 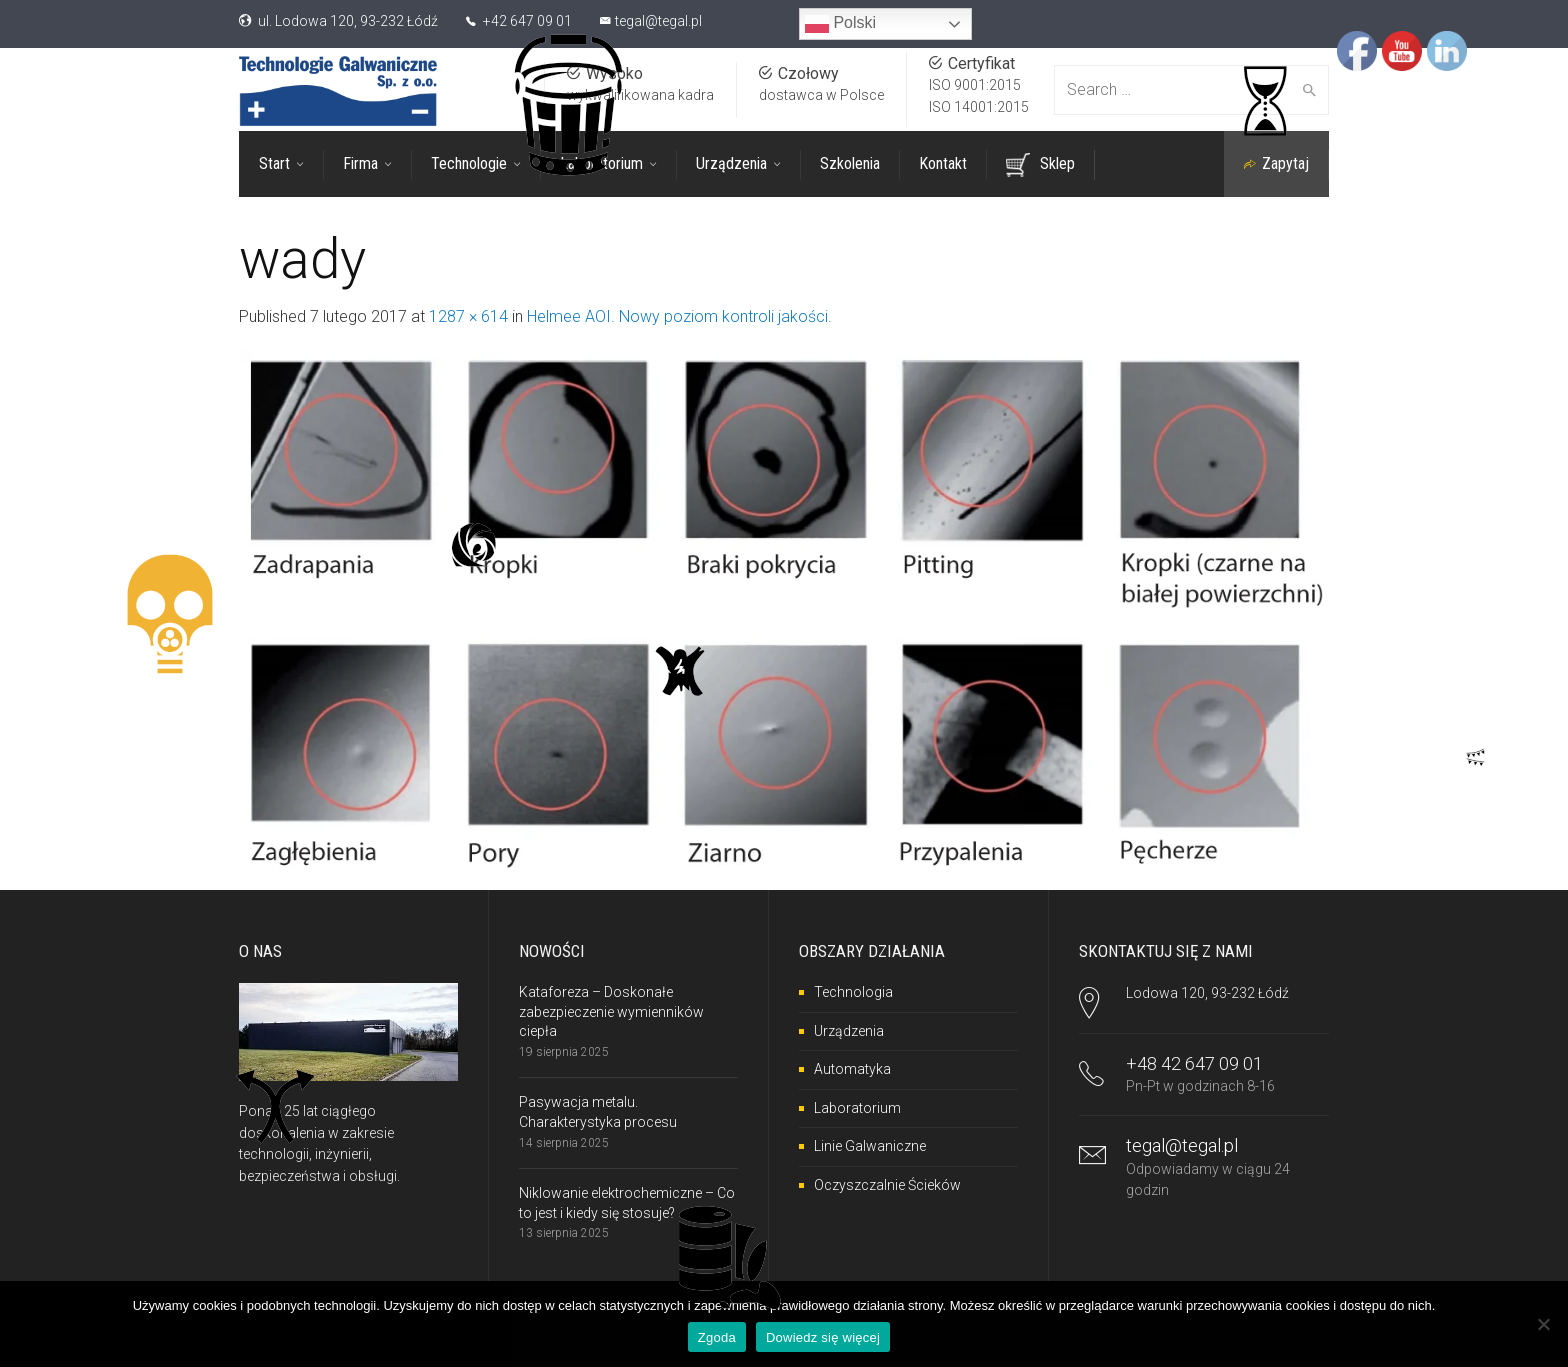 What do you see at coordinates (680, 671) in the screenshot?
I see `select animal hide material or resource` at bounding box center [680, 671].